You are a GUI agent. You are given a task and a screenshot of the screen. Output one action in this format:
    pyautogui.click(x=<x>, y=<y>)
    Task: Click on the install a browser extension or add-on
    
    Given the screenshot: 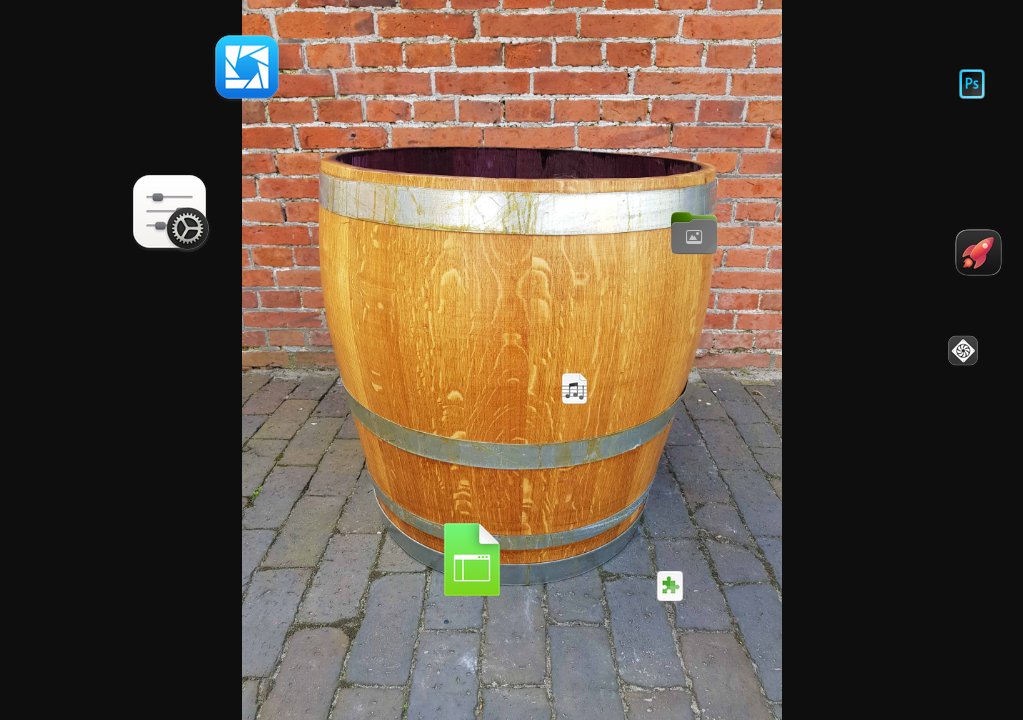 What is the action you would take?
    pyautogui.click(x=670, y=586)
    